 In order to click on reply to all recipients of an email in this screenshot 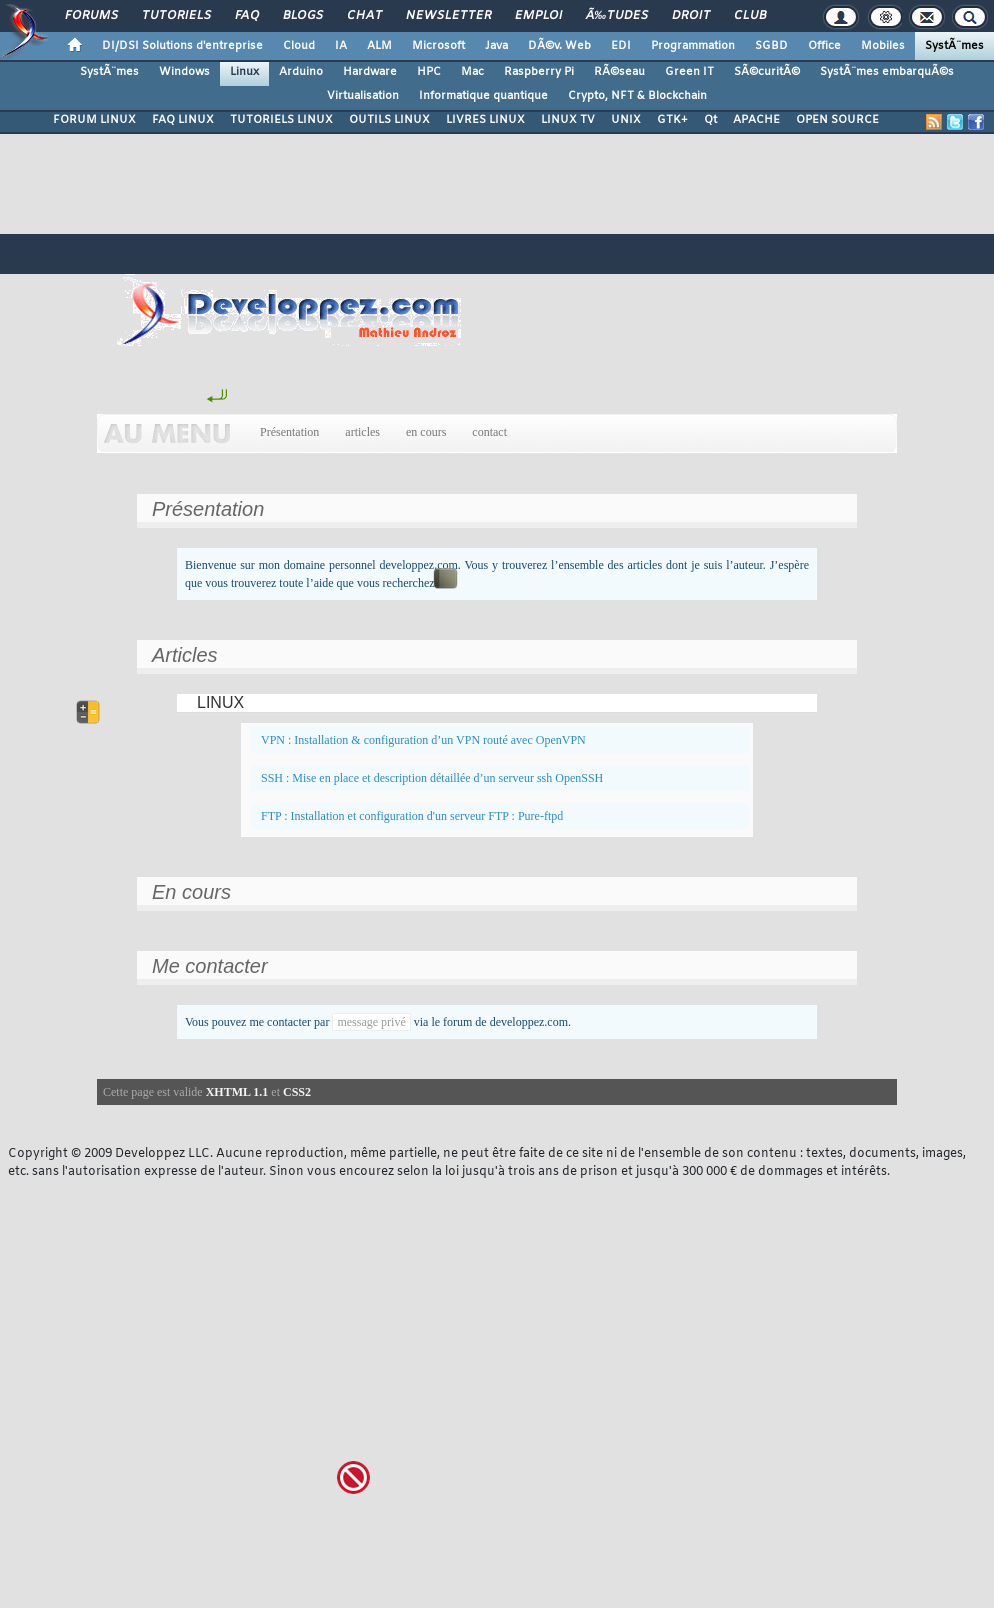, I will do `click(216, 394)`.